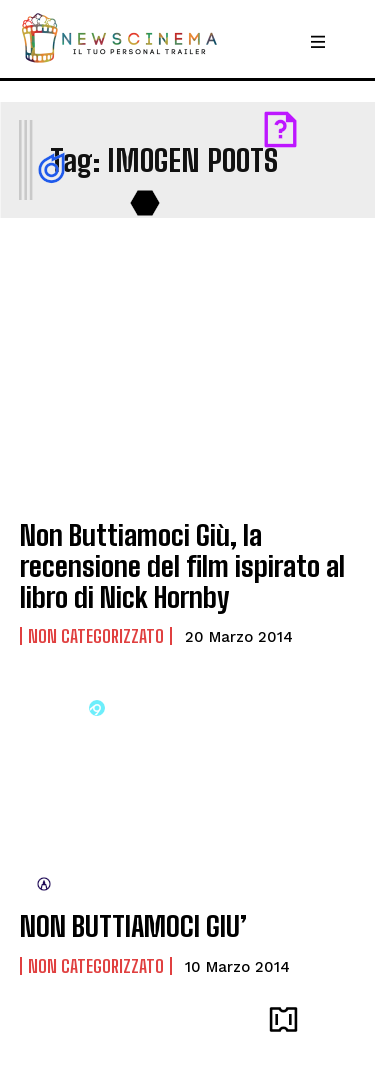 This screenshot has width=375, height=1086. I want to click on sketch app logo, so click(44, 884).